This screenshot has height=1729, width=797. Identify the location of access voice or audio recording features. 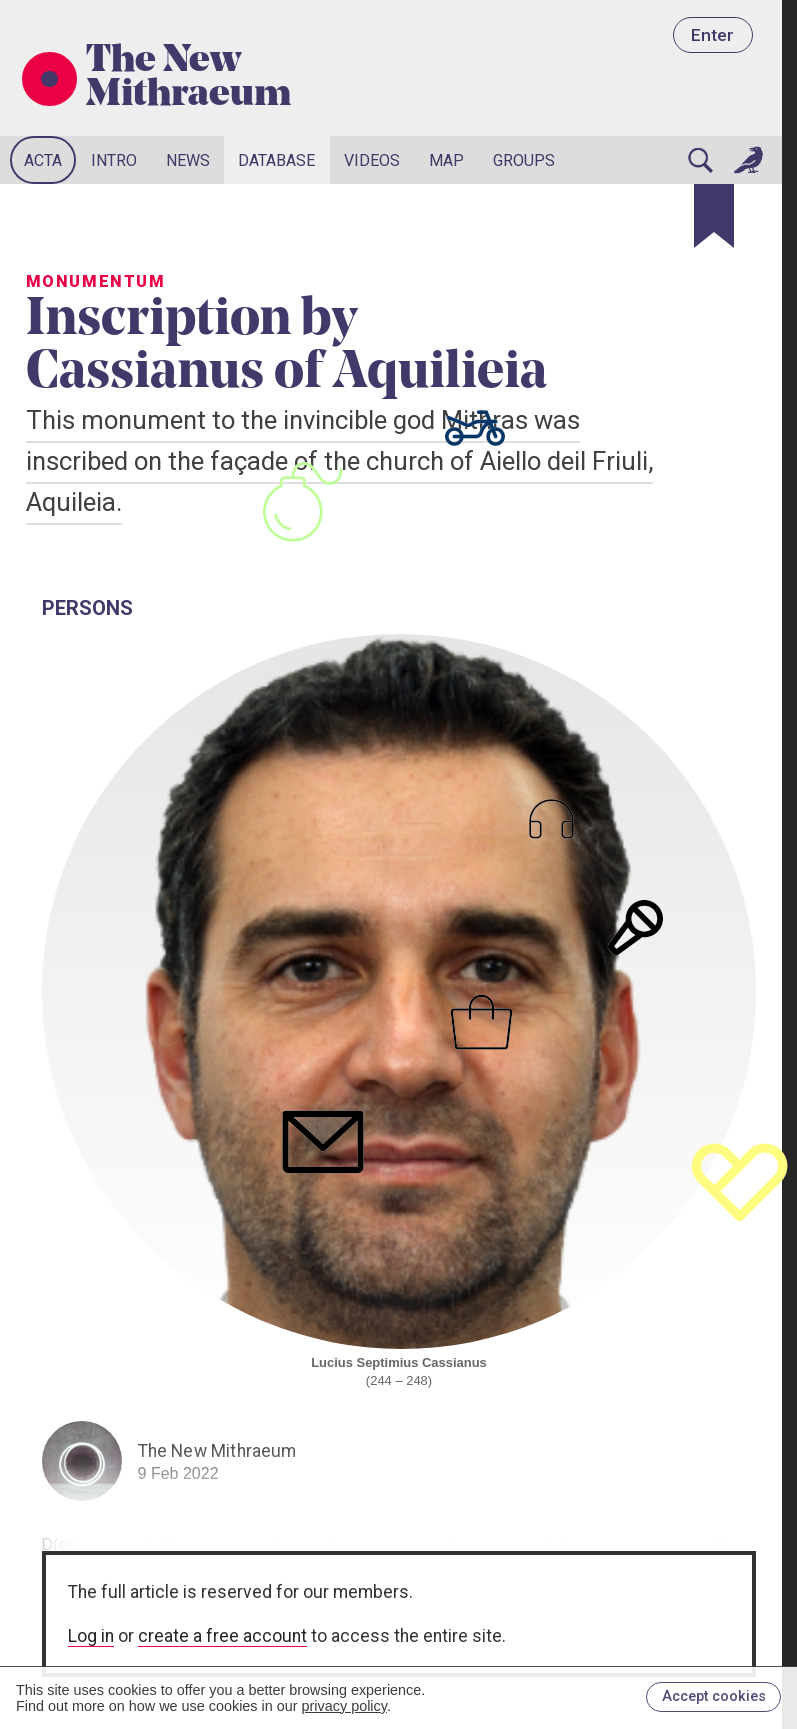
(634, 928).